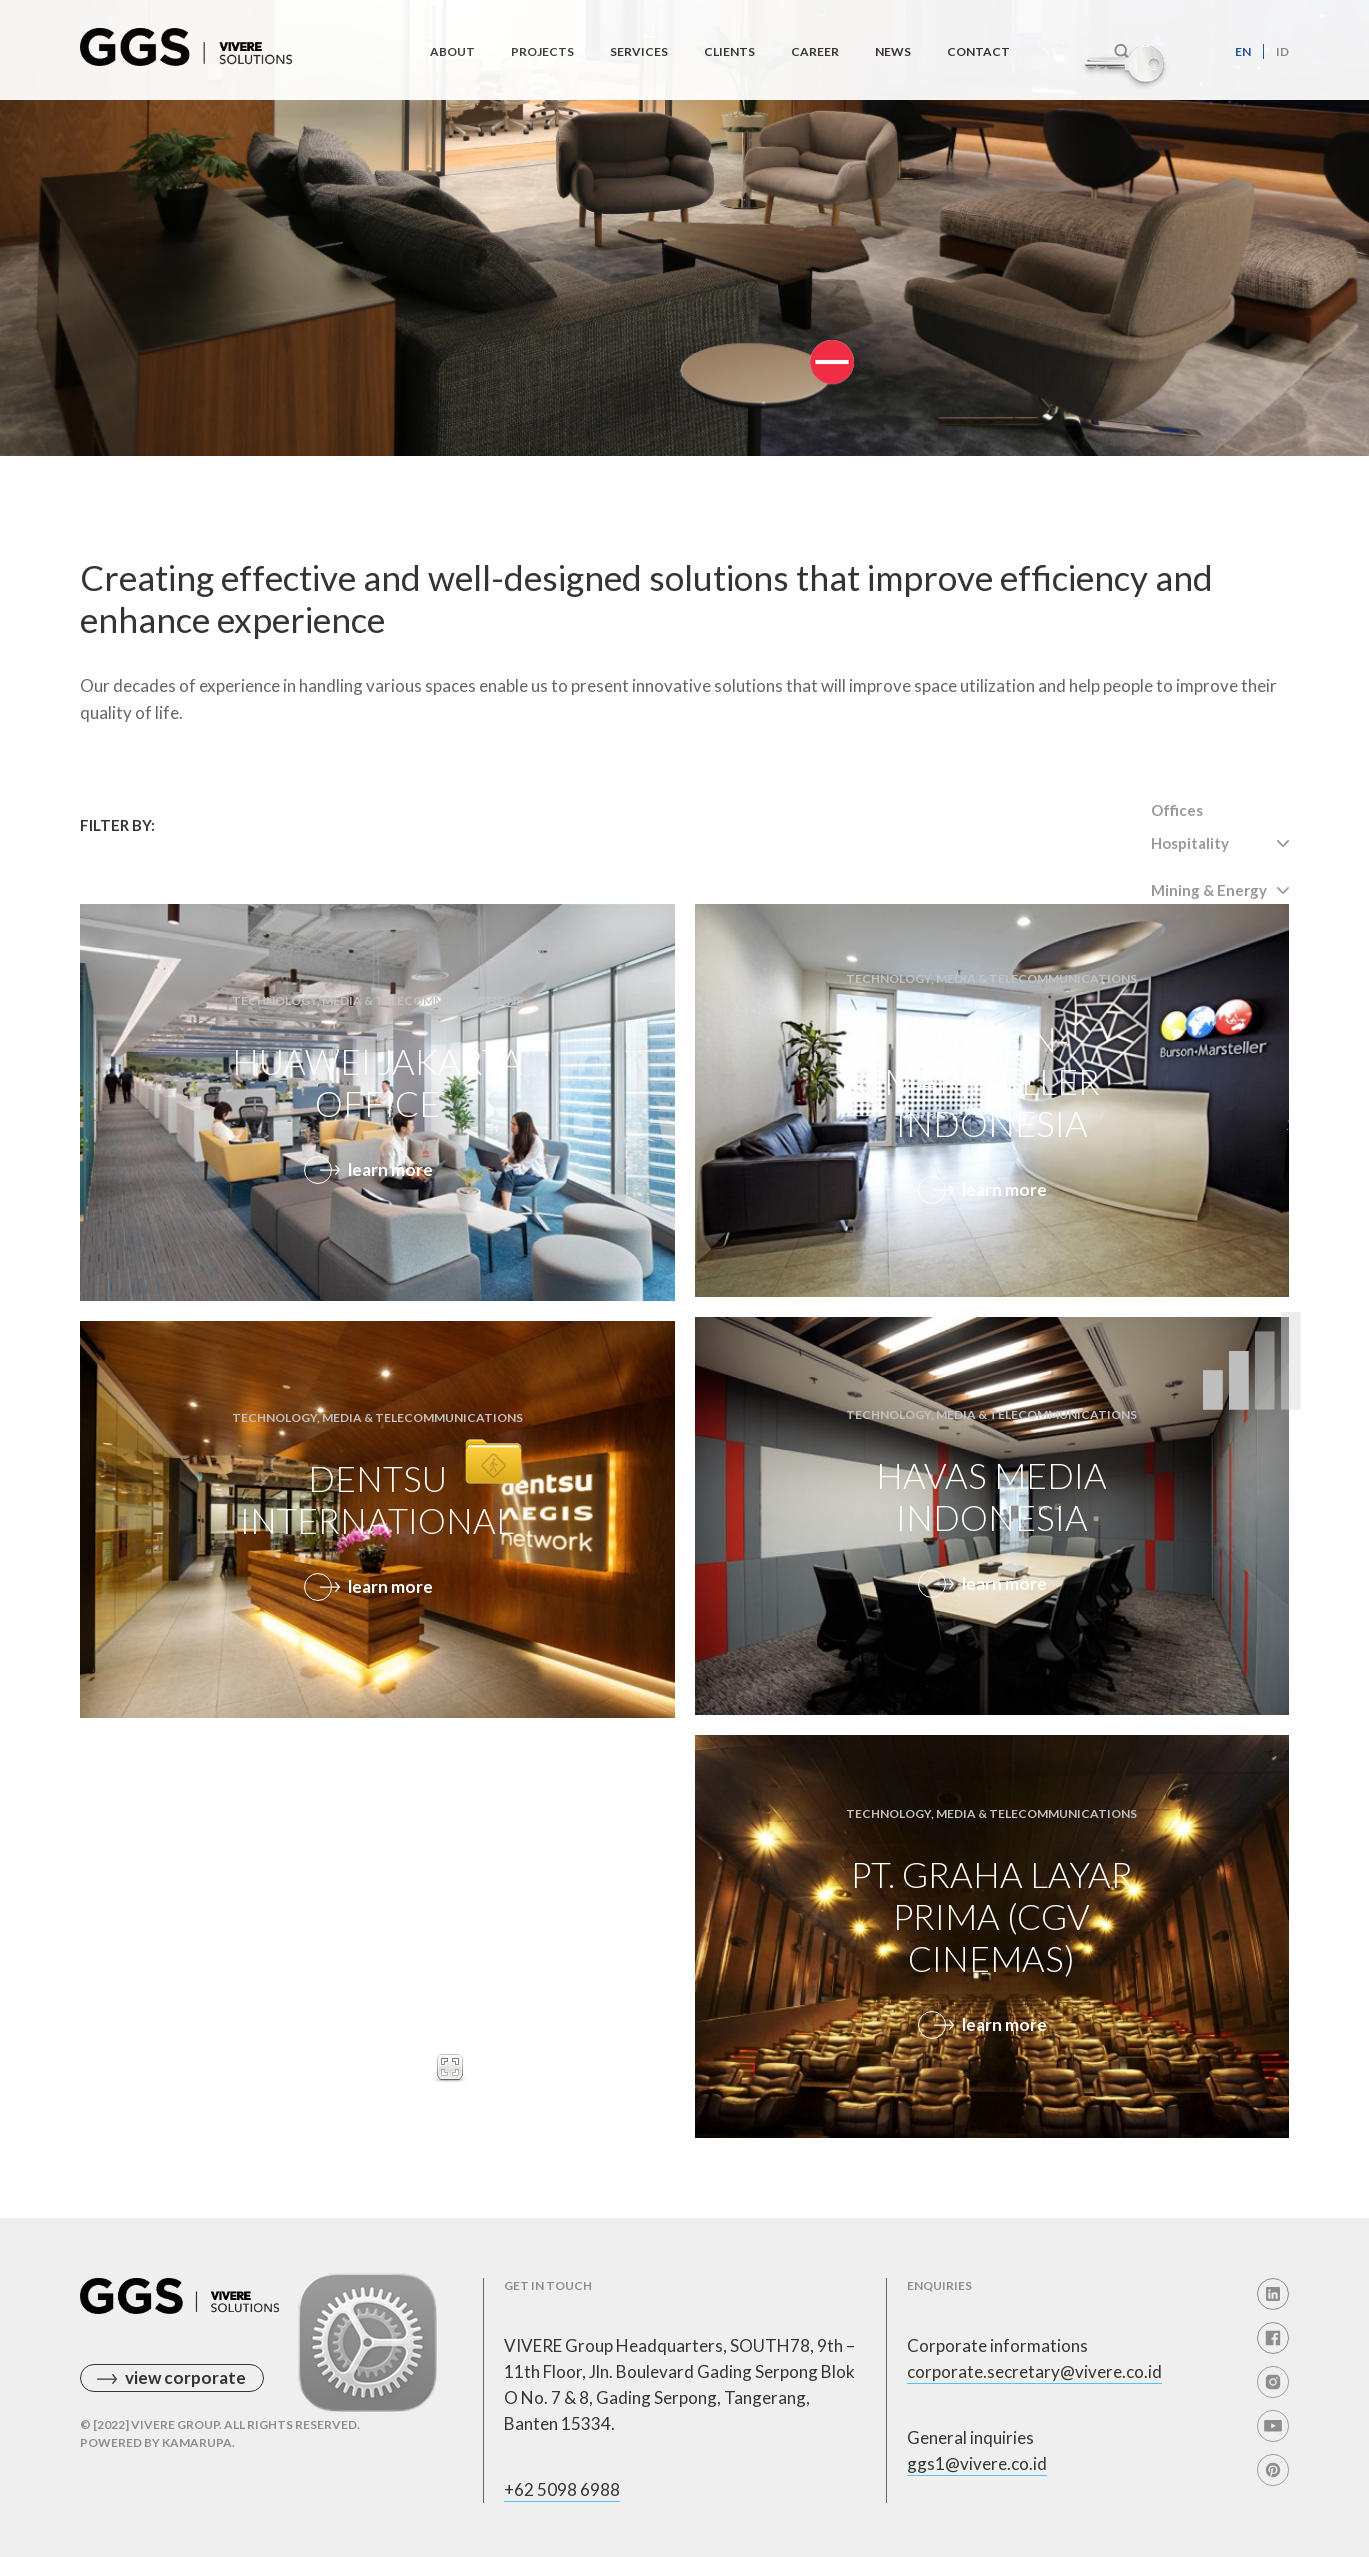 This screenshot has height=2557, width=1369. Describe the element at coordinates (1255, 1364) in the screenshot. I see `indicates moderate cellular signal strength` at that location.